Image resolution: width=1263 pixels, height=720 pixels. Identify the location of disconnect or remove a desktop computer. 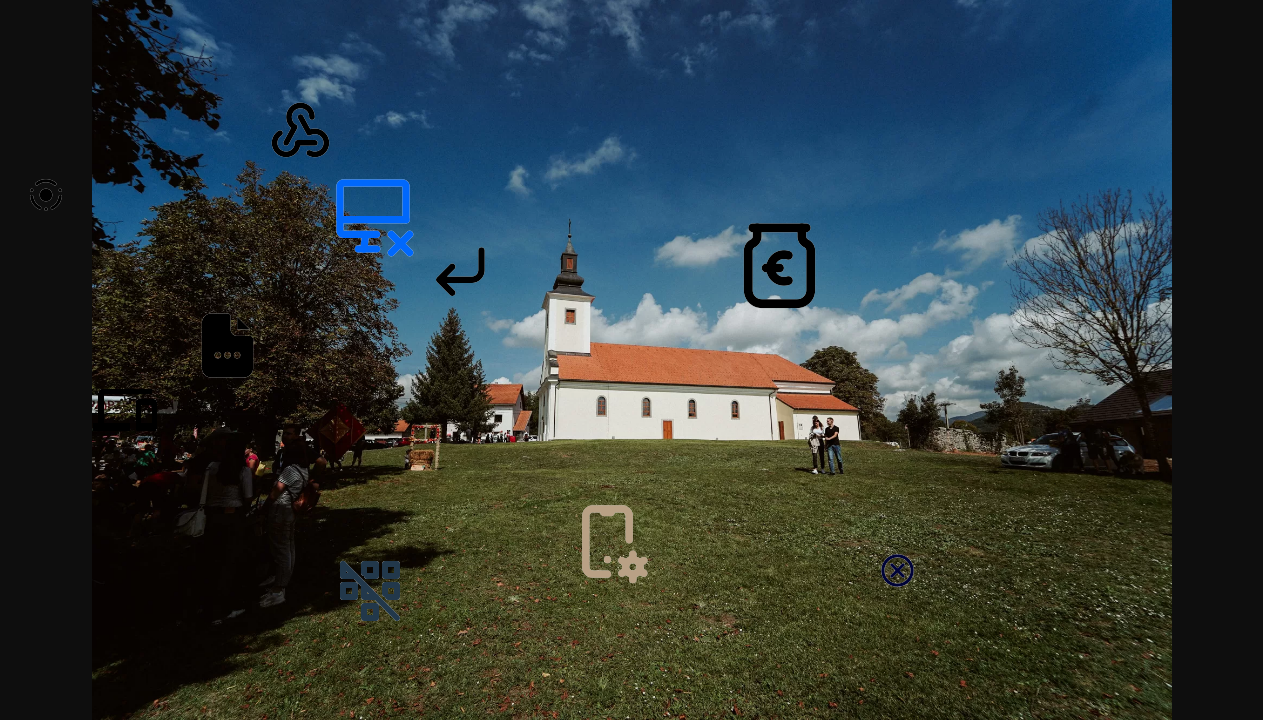
(373, 216).